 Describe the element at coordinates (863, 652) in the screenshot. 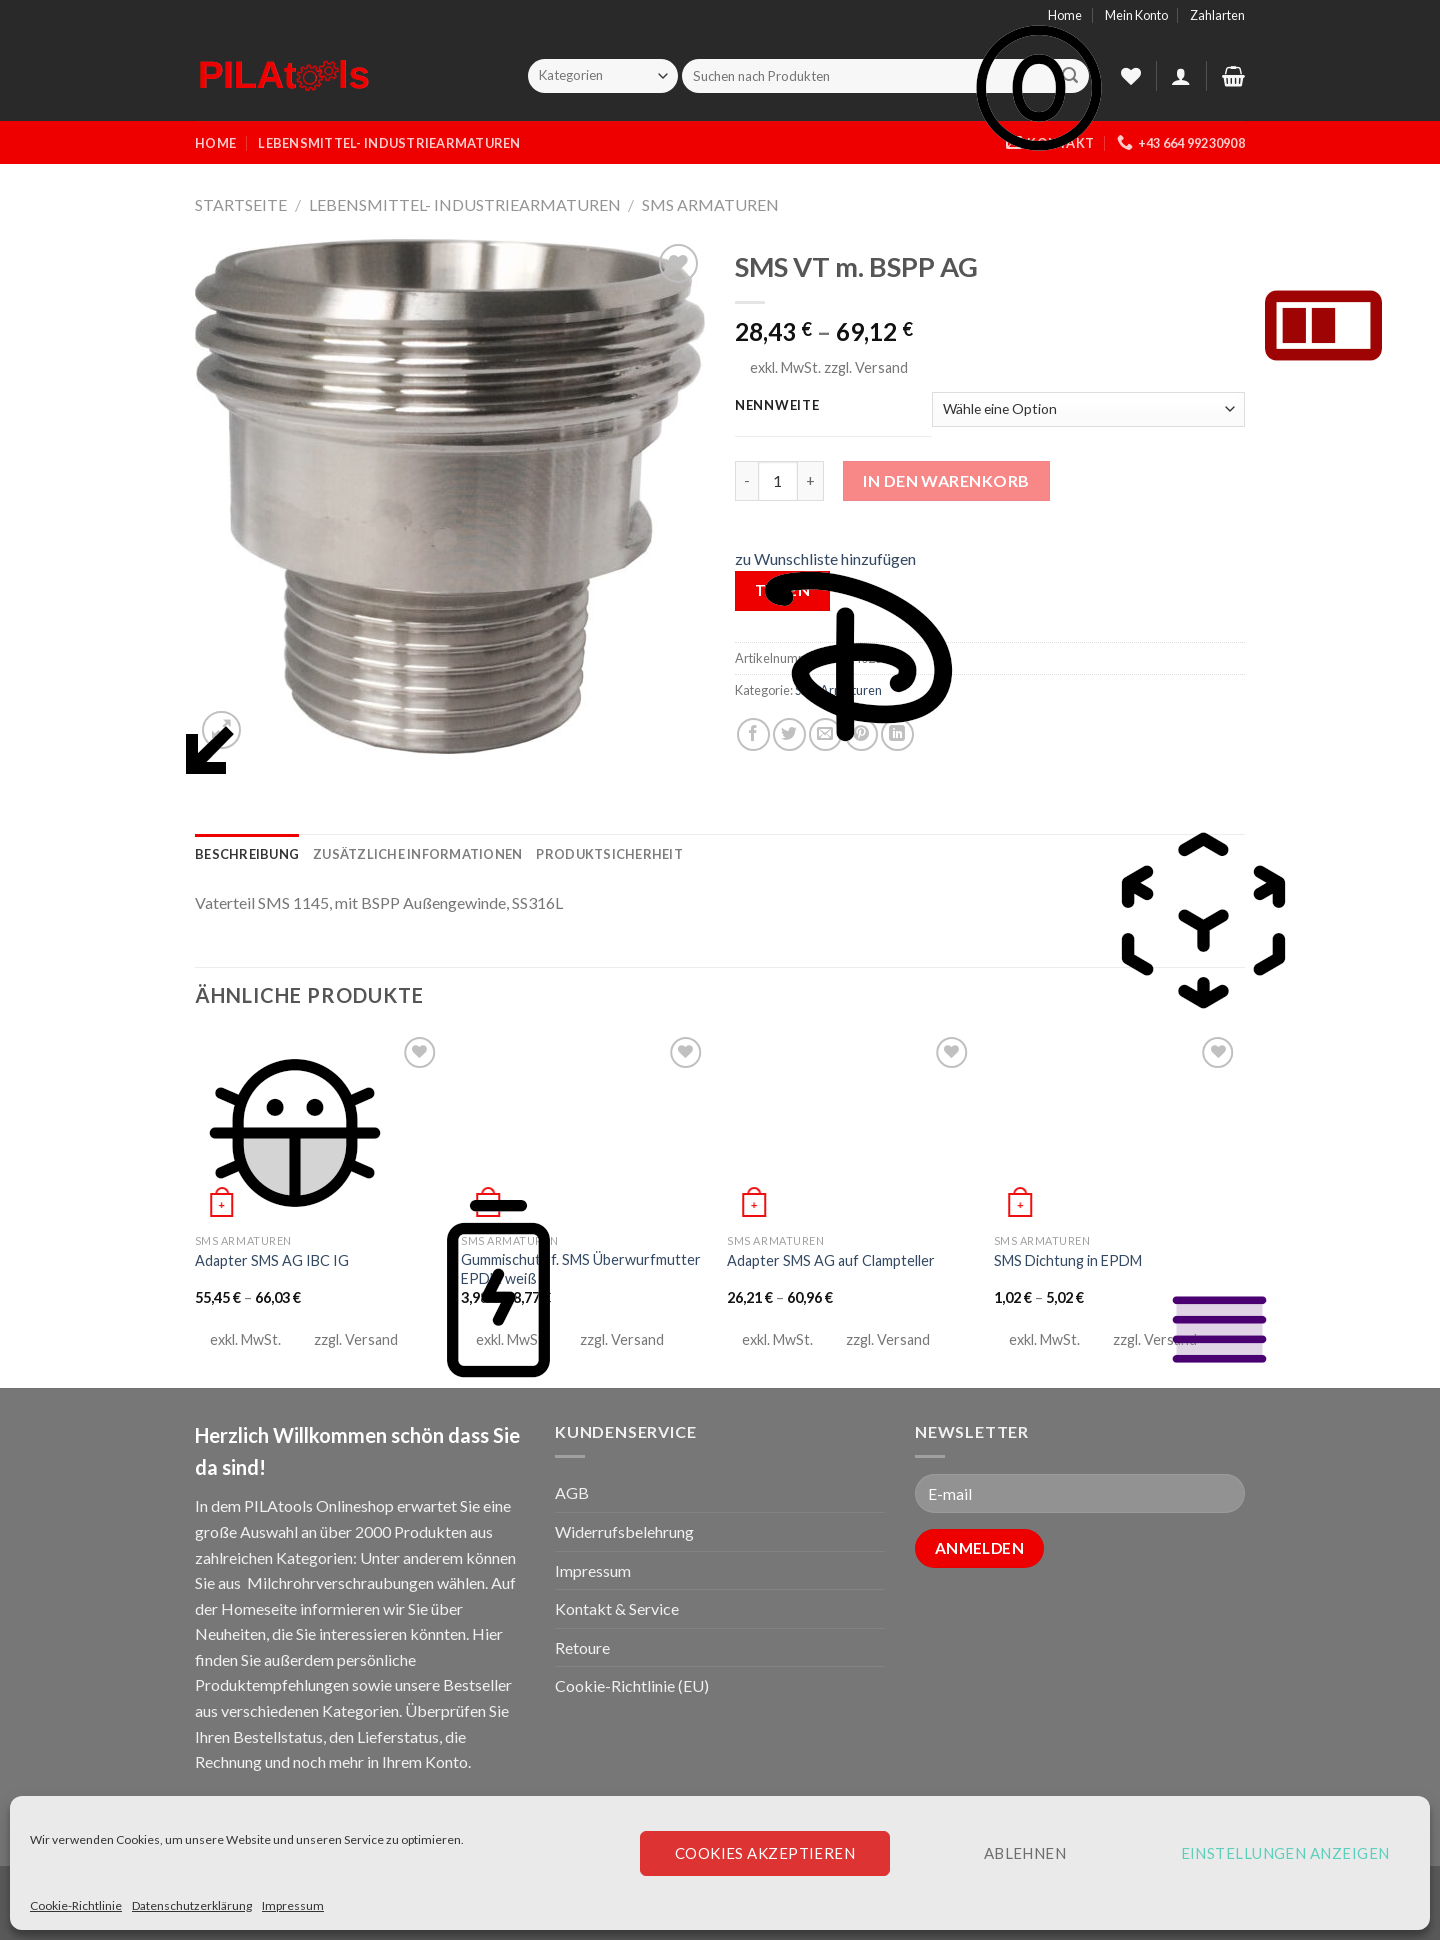

I see `access disney+ streaming service` at that location.